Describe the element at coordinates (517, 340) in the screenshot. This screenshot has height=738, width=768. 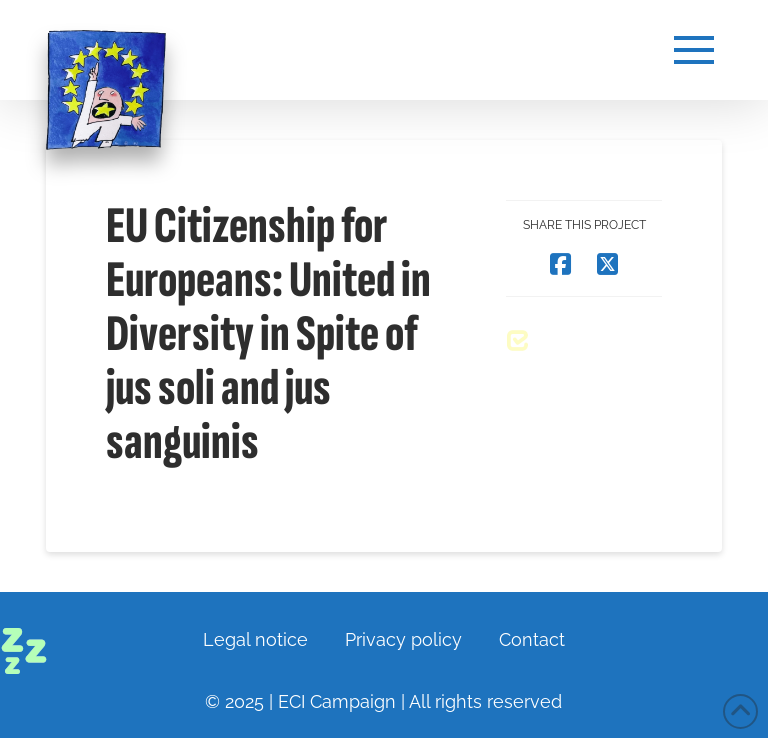
I see `checkmarx company logo` at that location.